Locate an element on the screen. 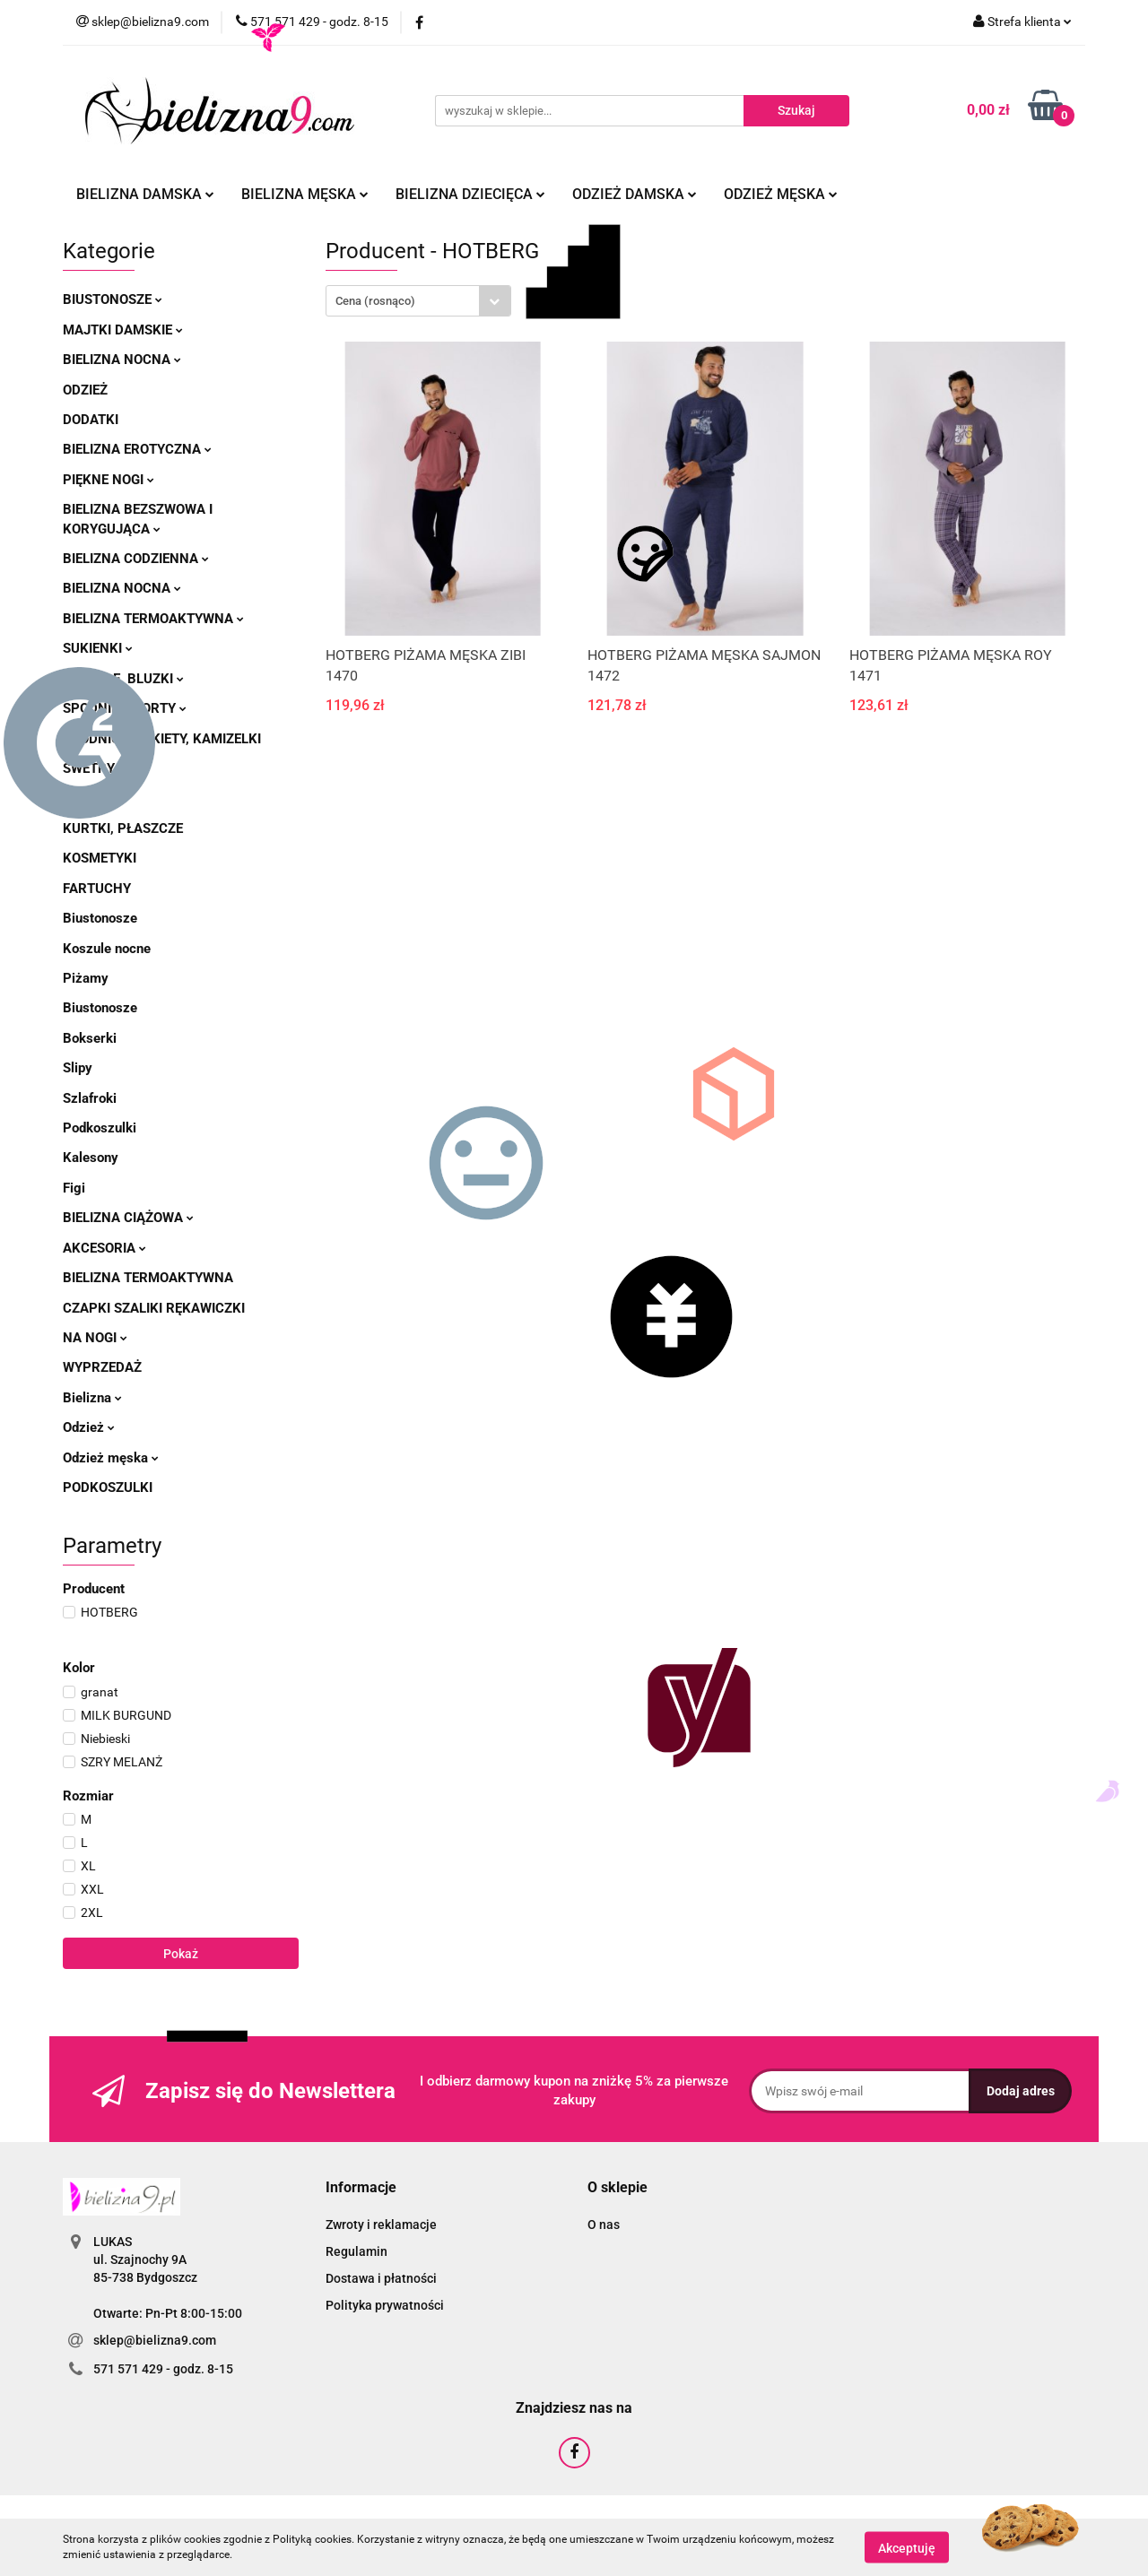 The width and height of the screenshot is (1148, 2576). rate your experience as neutral is located at coordinates (486, 1163).